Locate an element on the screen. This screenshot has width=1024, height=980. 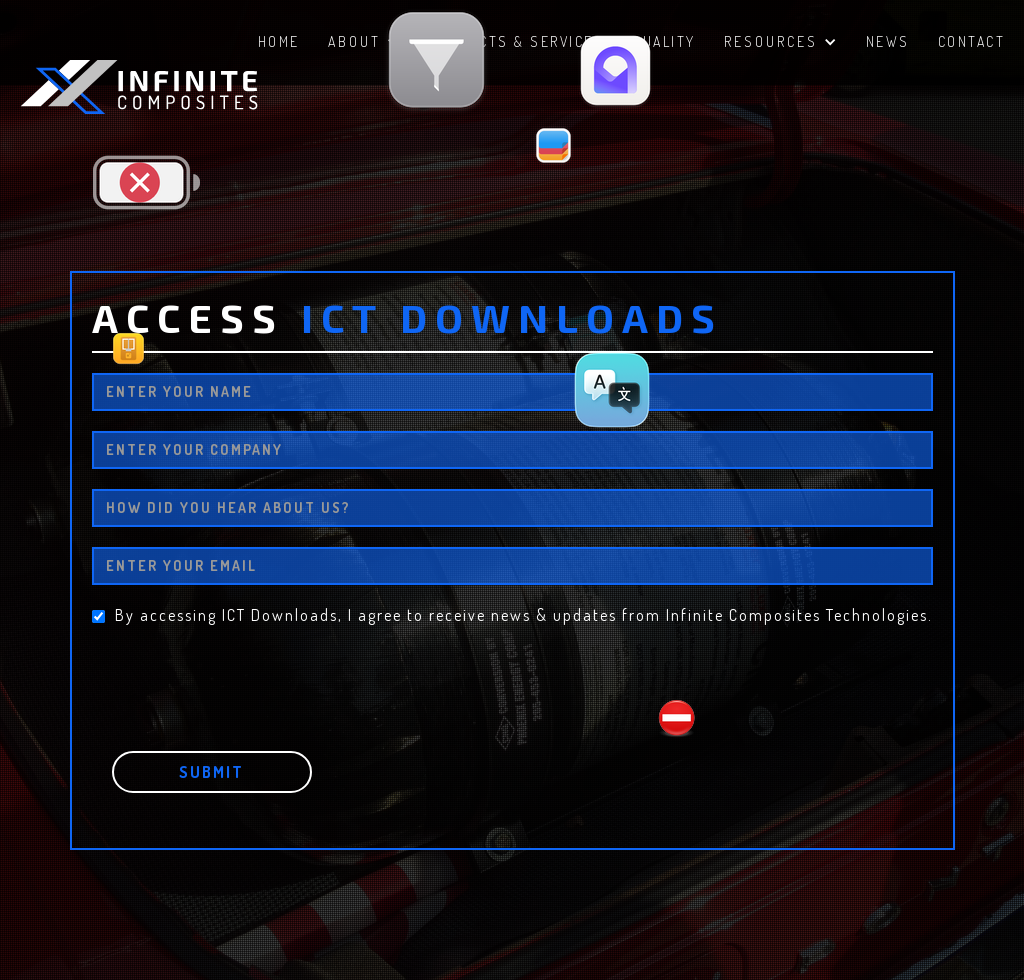
indicates battery not detected or missing is located at coordinates (146, 182).